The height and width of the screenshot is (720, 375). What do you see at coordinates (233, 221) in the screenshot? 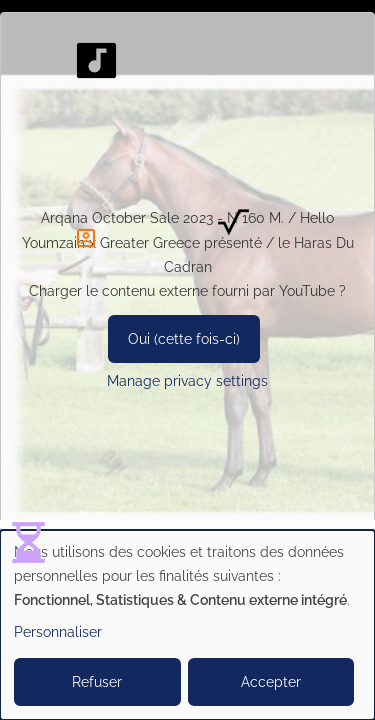
I see `access square root or radical function in calculator` at bounding box center [233, 221].